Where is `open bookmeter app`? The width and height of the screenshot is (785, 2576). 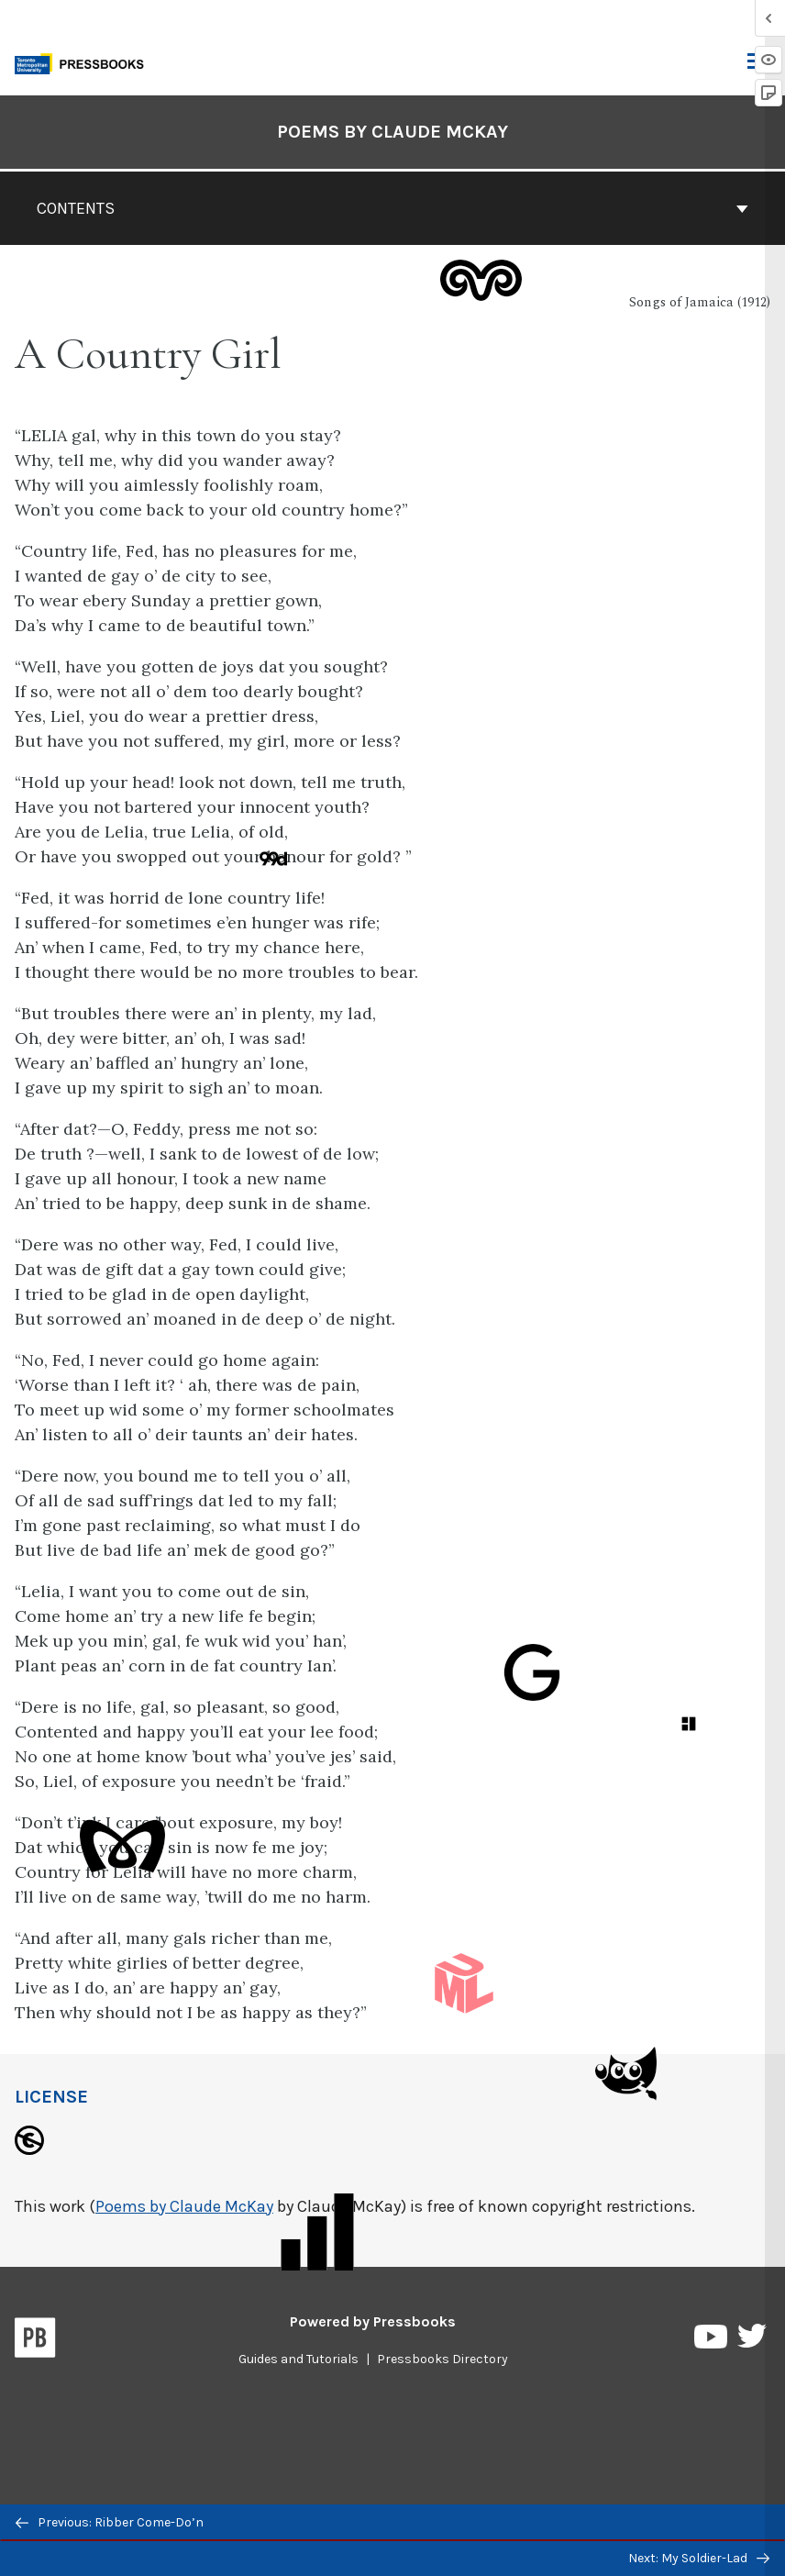
open bookmeter app is located at coordinates (317, 2232).